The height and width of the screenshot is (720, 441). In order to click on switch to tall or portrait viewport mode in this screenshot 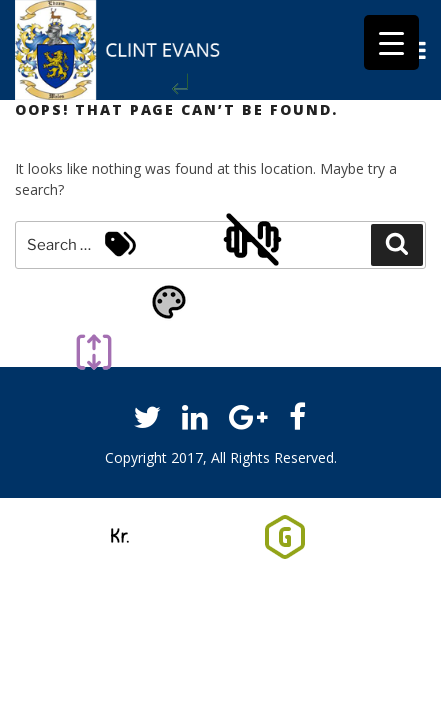, I will do `click(94, 352)`.